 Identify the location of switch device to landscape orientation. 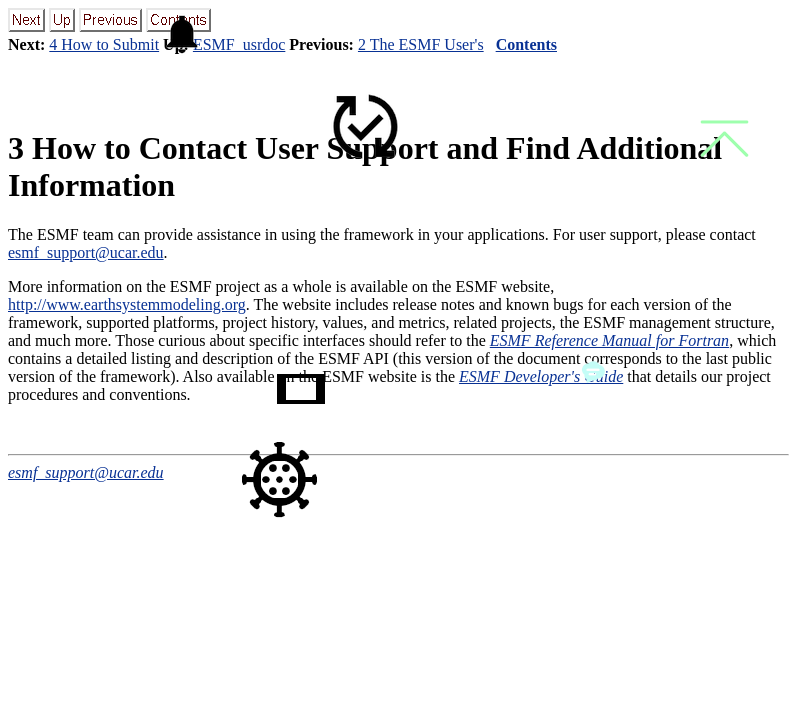
(301, 389).